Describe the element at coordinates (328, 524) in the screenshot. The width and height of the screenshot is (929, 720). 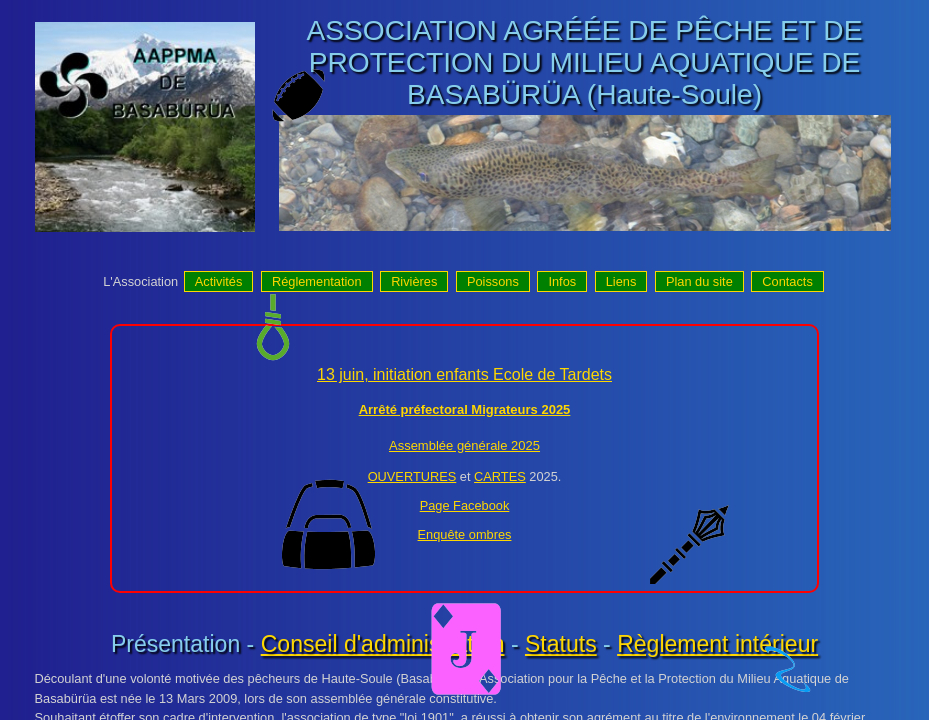
I see `access gym or fitness features` at that location.